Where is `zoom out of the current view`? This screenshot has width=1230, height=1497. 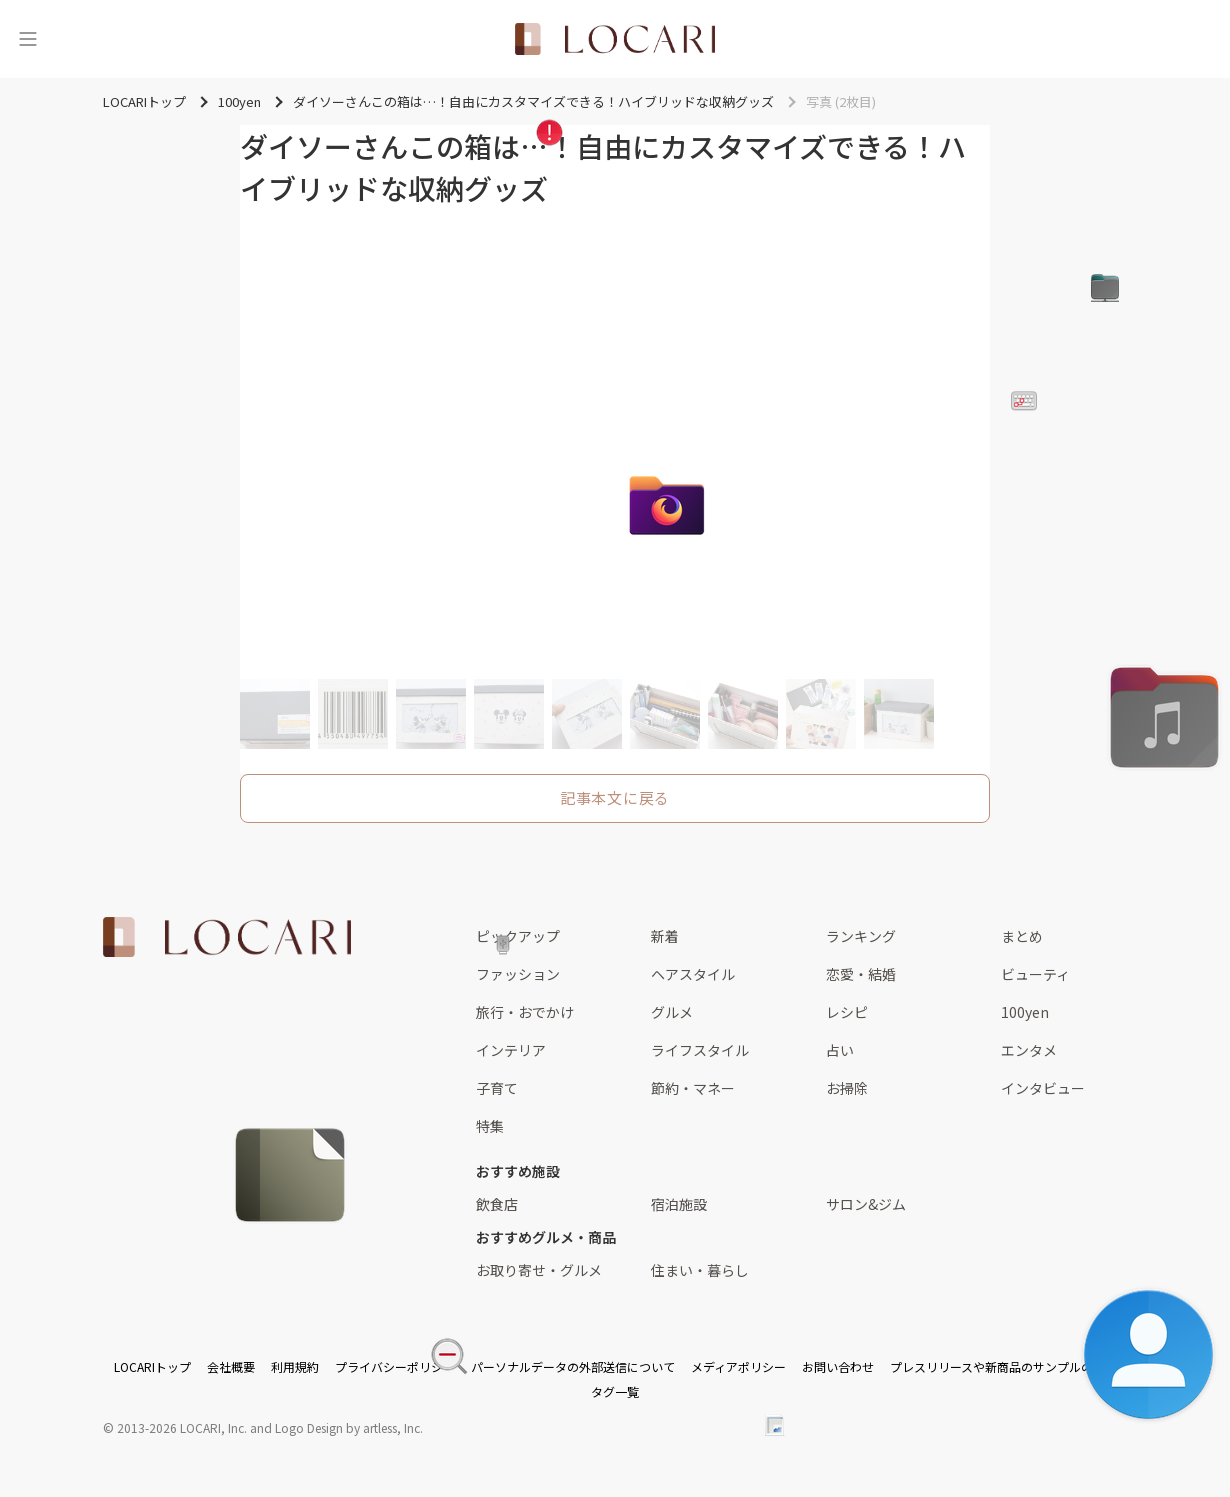 zoom out of the current view is located at coordinates (449, 1356).